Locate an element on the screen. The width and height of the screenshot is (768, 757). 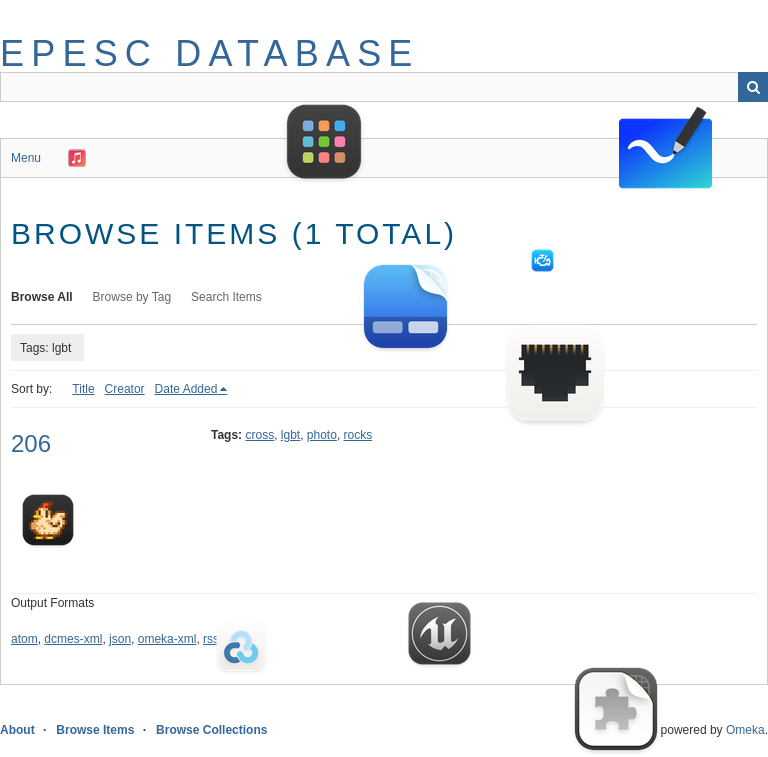
open the whiteboard app is located at coordinates (665, 153).